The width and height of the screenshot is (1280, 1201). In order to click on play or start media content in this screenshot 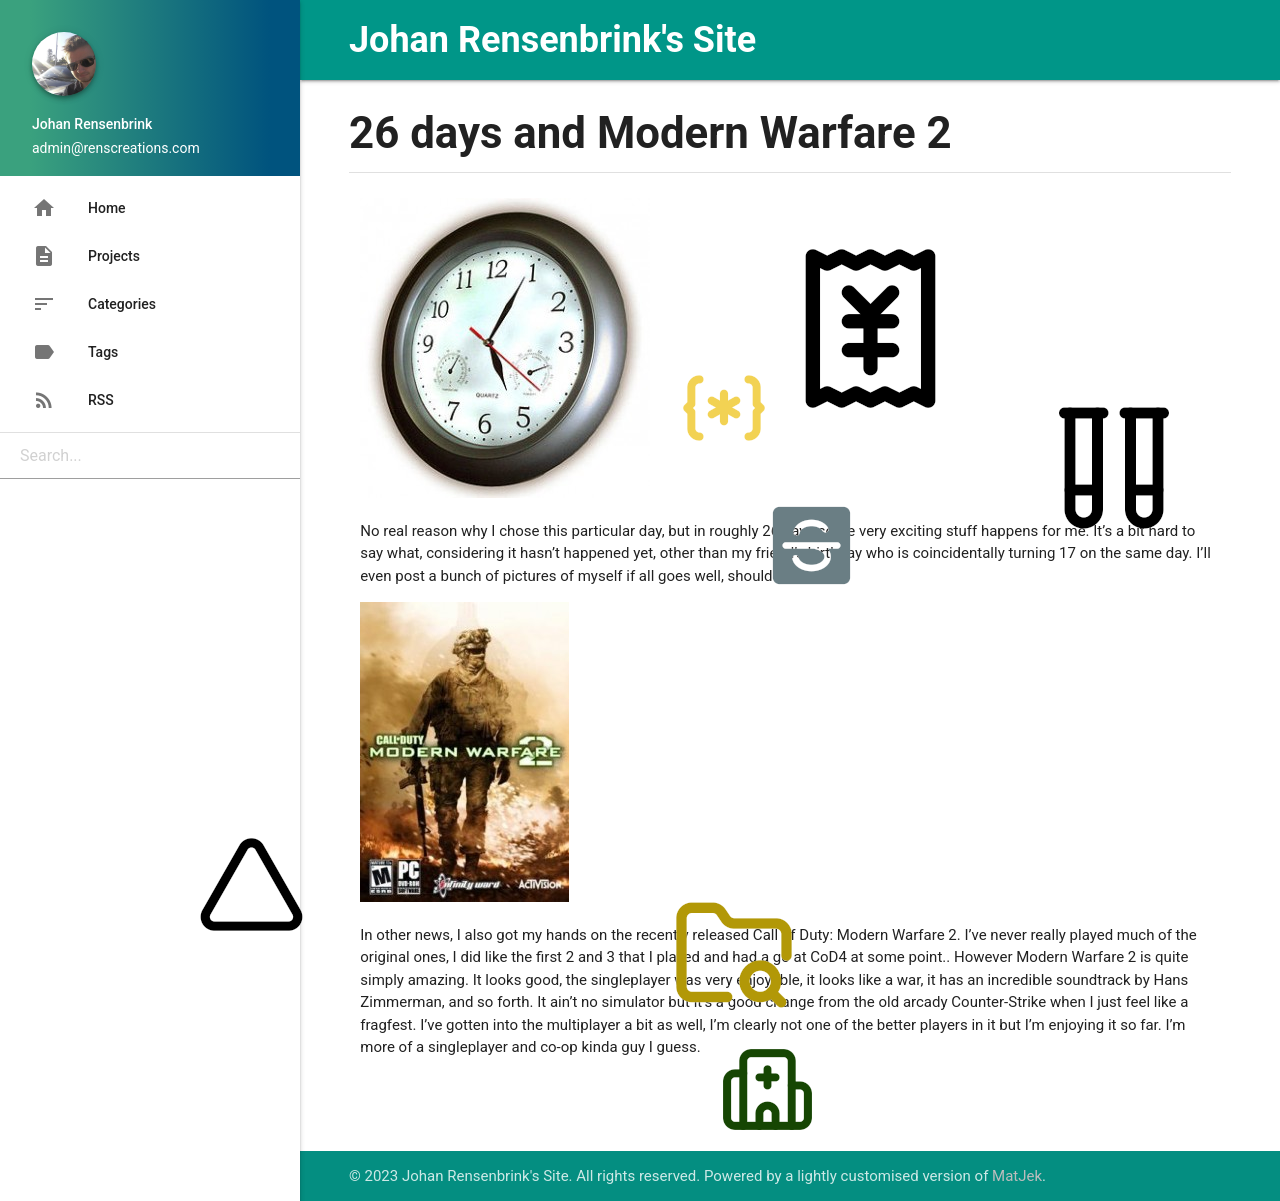, I will do `click(251, 884)`.